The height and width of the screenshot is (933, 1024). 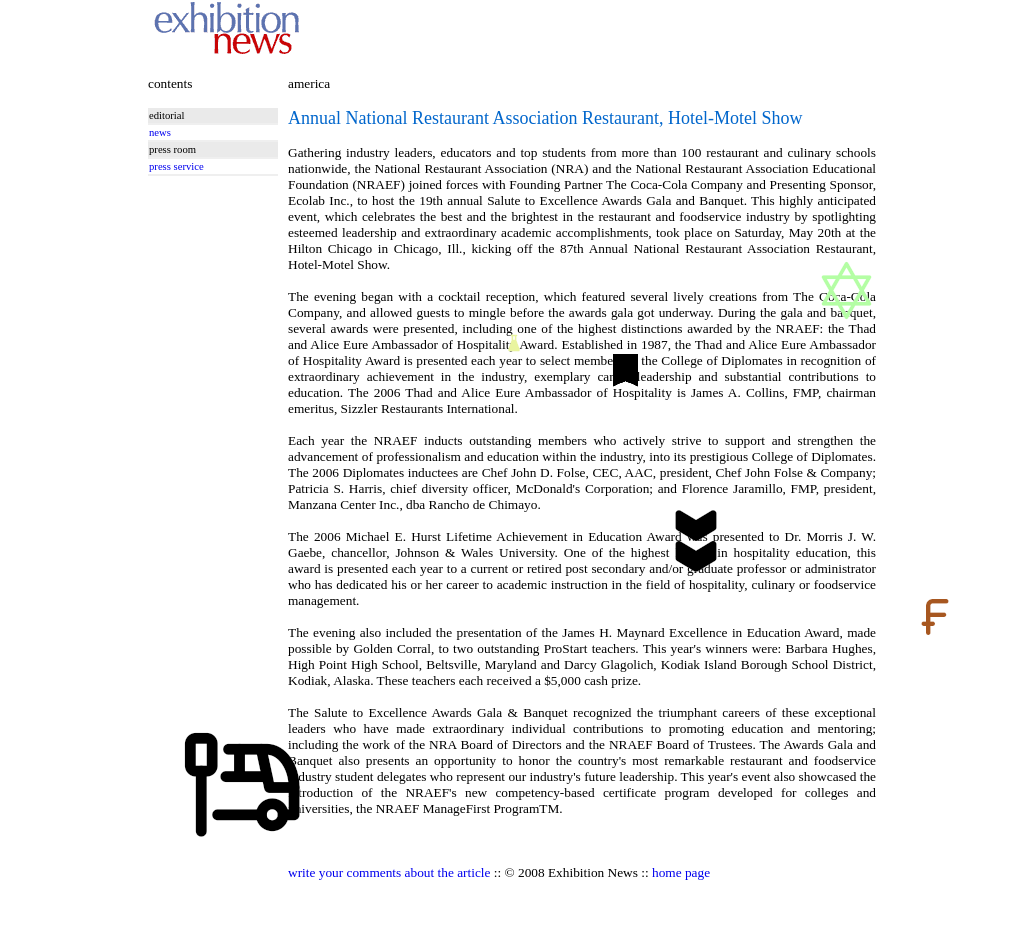 What do you see at coordinates (514, 343) in the screenshot?
I see `access lab or experimental features` at bounding box center [514, 343].